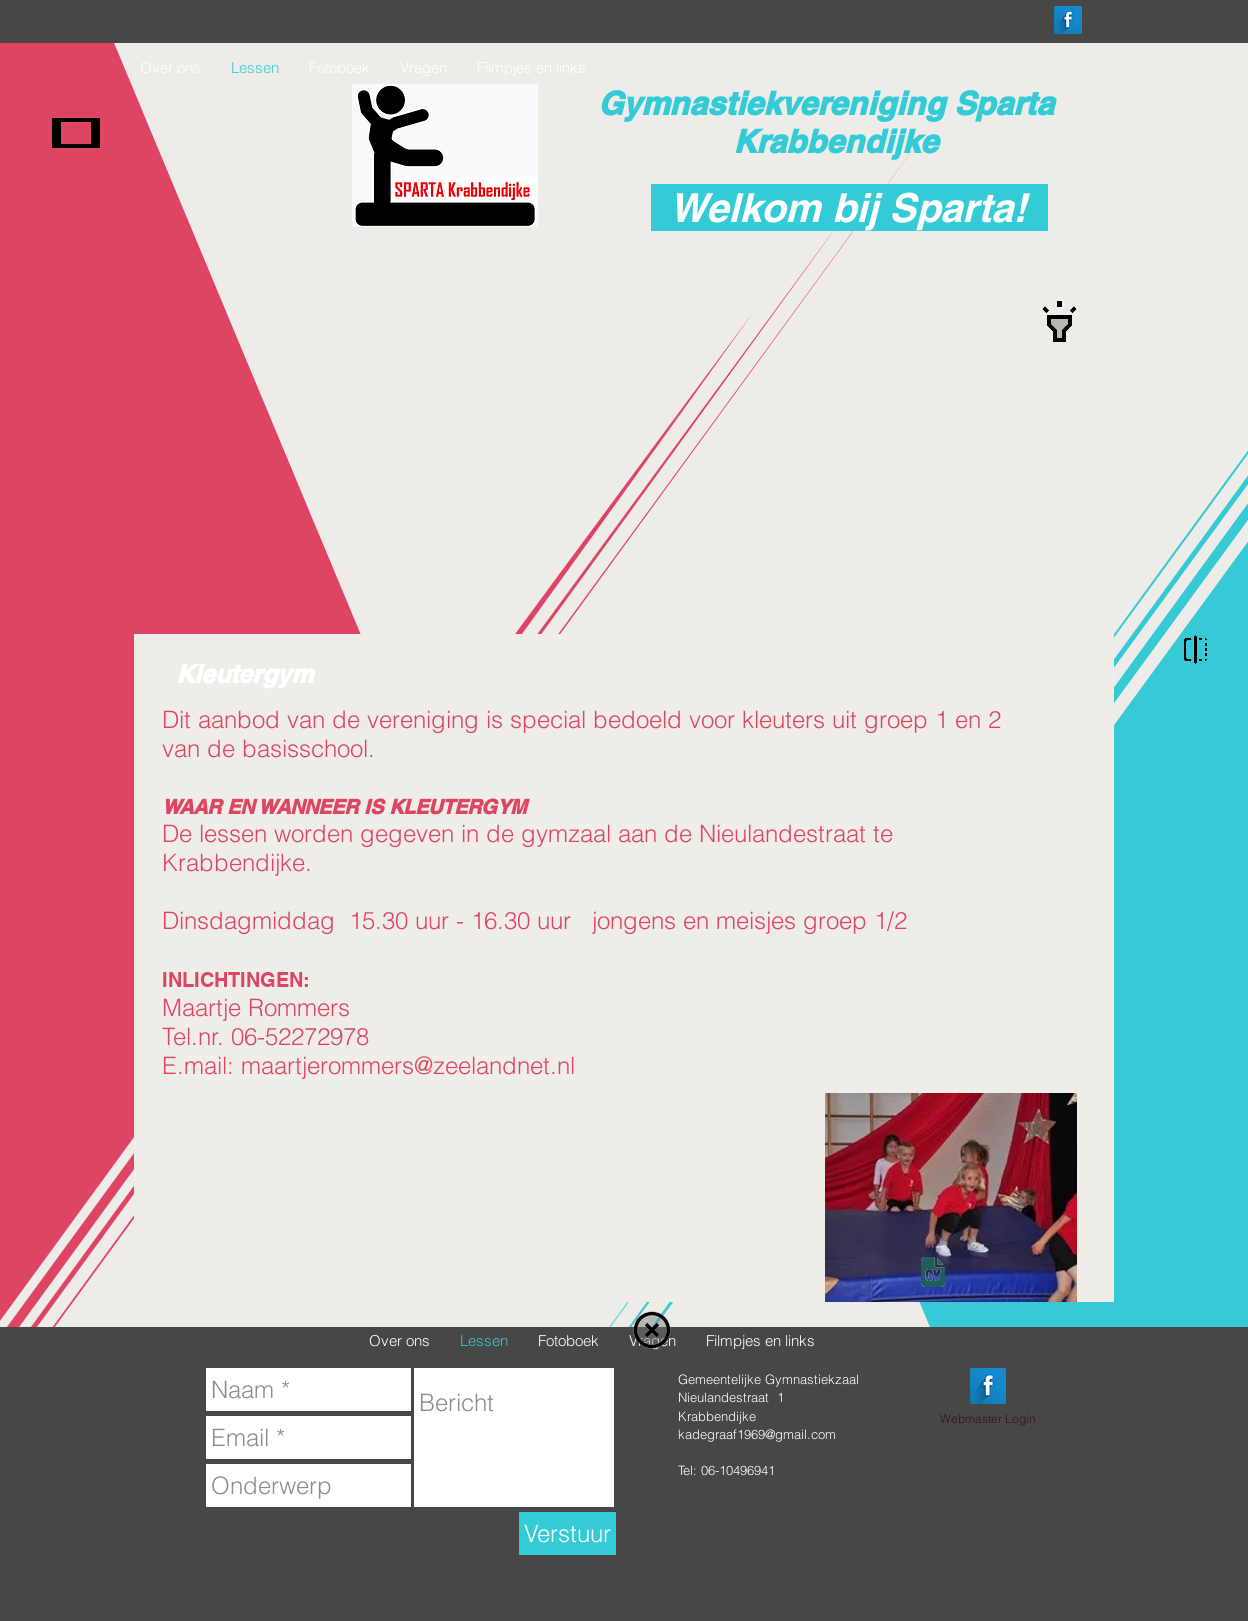  I want to click on switch device to landscape orientation, so click(76, 133).